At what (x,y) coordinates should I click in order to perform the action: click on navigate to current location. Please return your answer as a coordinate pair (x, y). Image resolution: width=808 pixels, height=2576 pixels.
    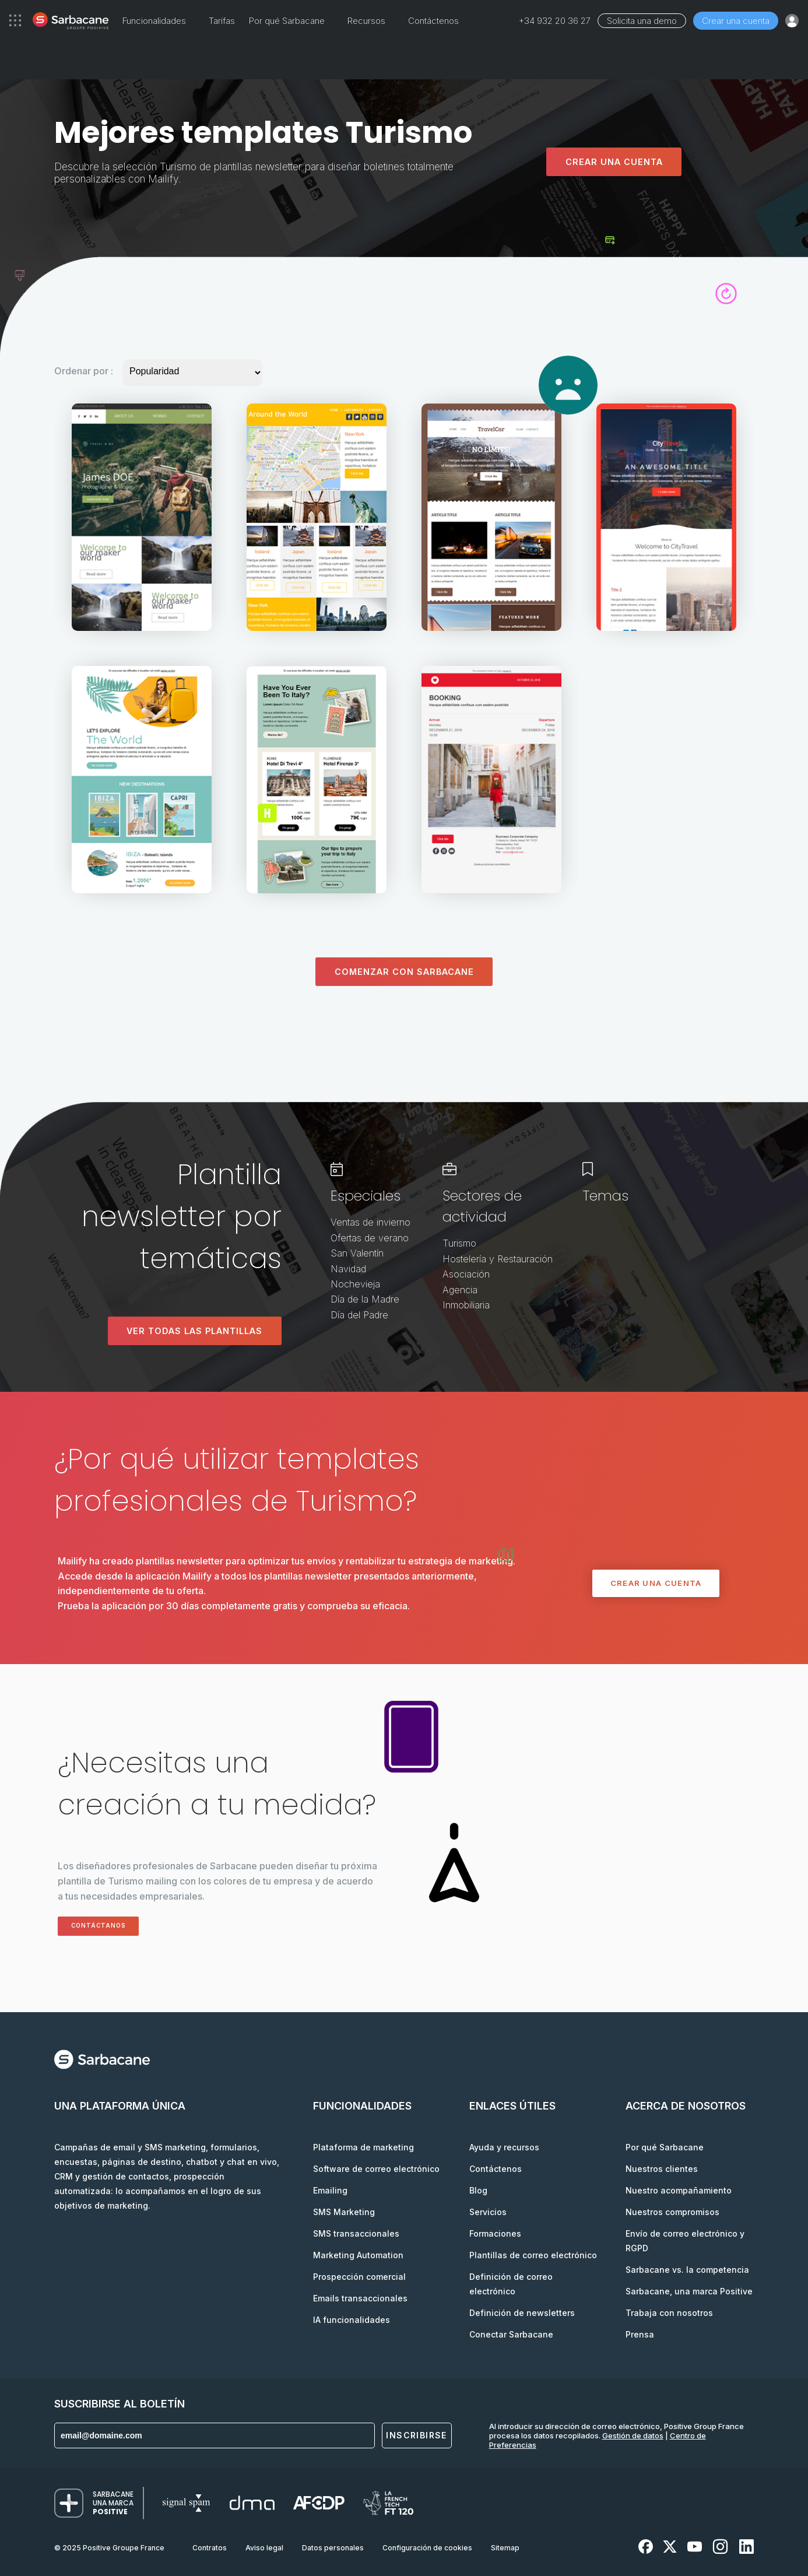
    Looking at the image, I should click on (454, 1865).